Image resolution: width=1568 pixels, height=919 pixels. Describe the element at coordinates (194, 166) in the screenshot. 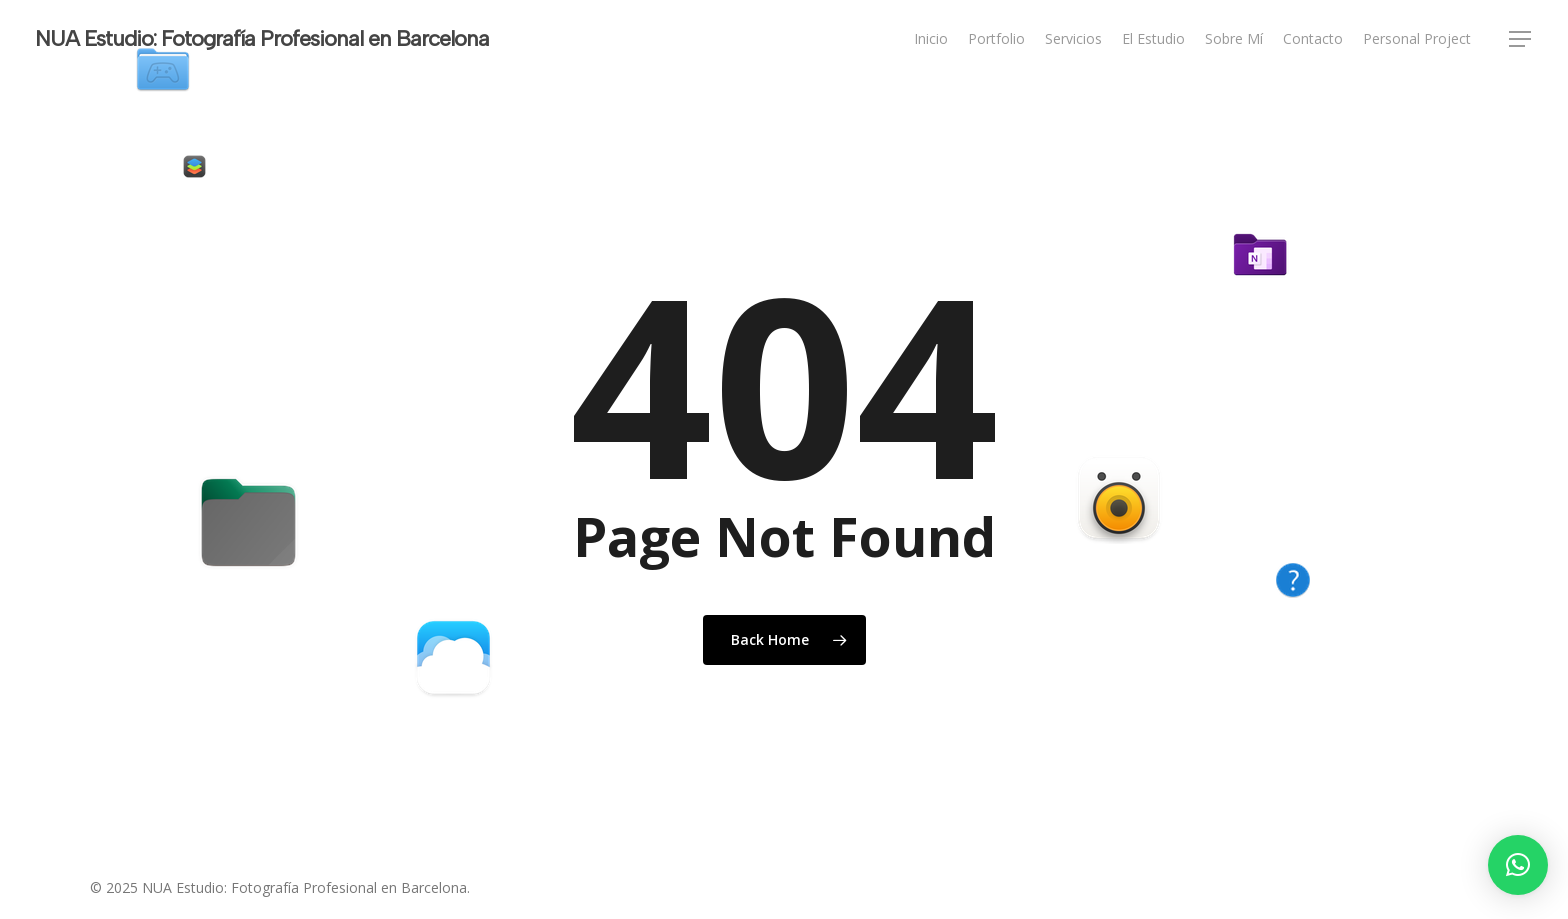

I see `open the ASC app` at that location.